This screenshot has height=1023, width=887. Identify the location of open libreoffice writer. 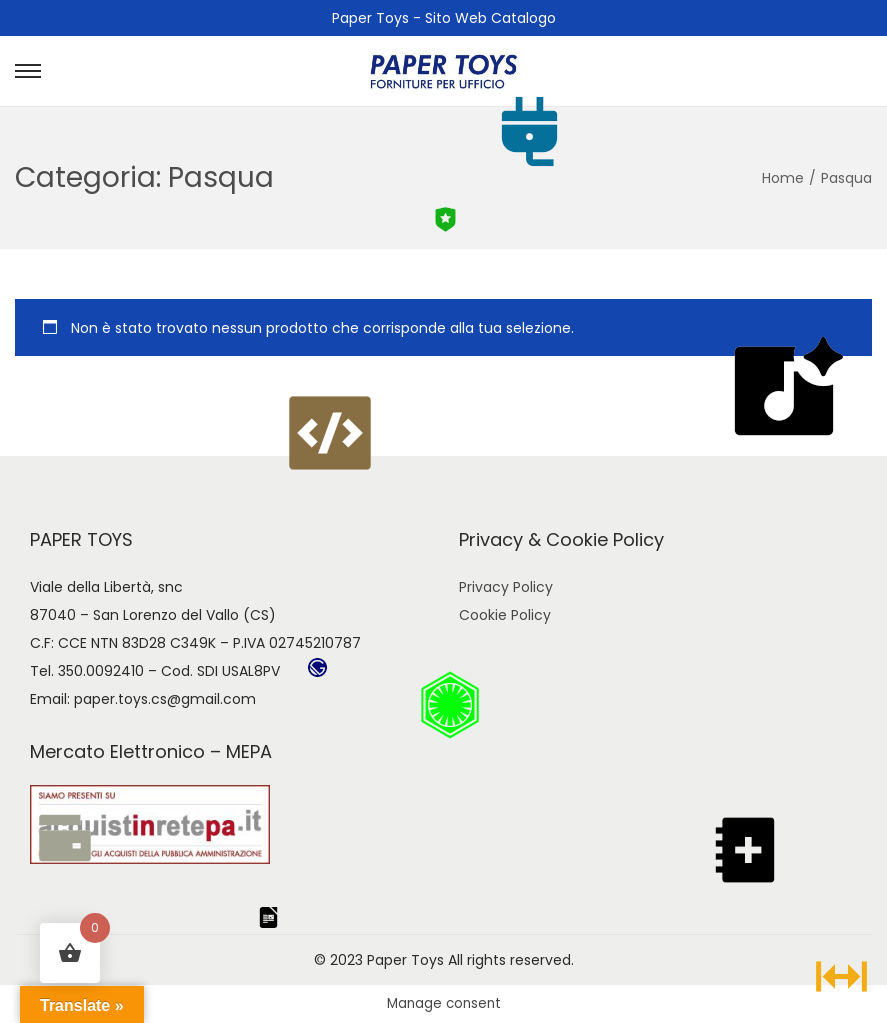
(268, 917).